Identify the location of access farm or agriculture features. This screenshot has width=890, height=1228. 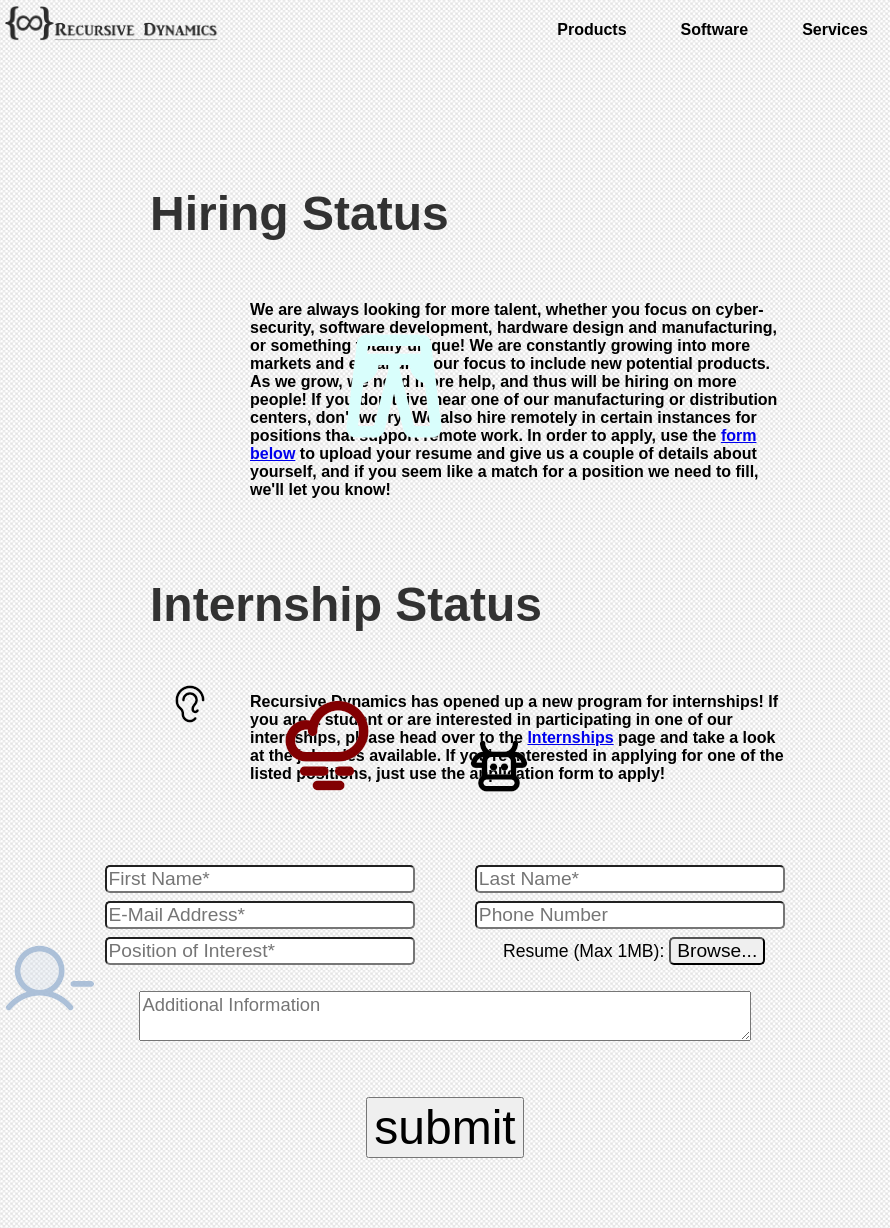
(499, 767).